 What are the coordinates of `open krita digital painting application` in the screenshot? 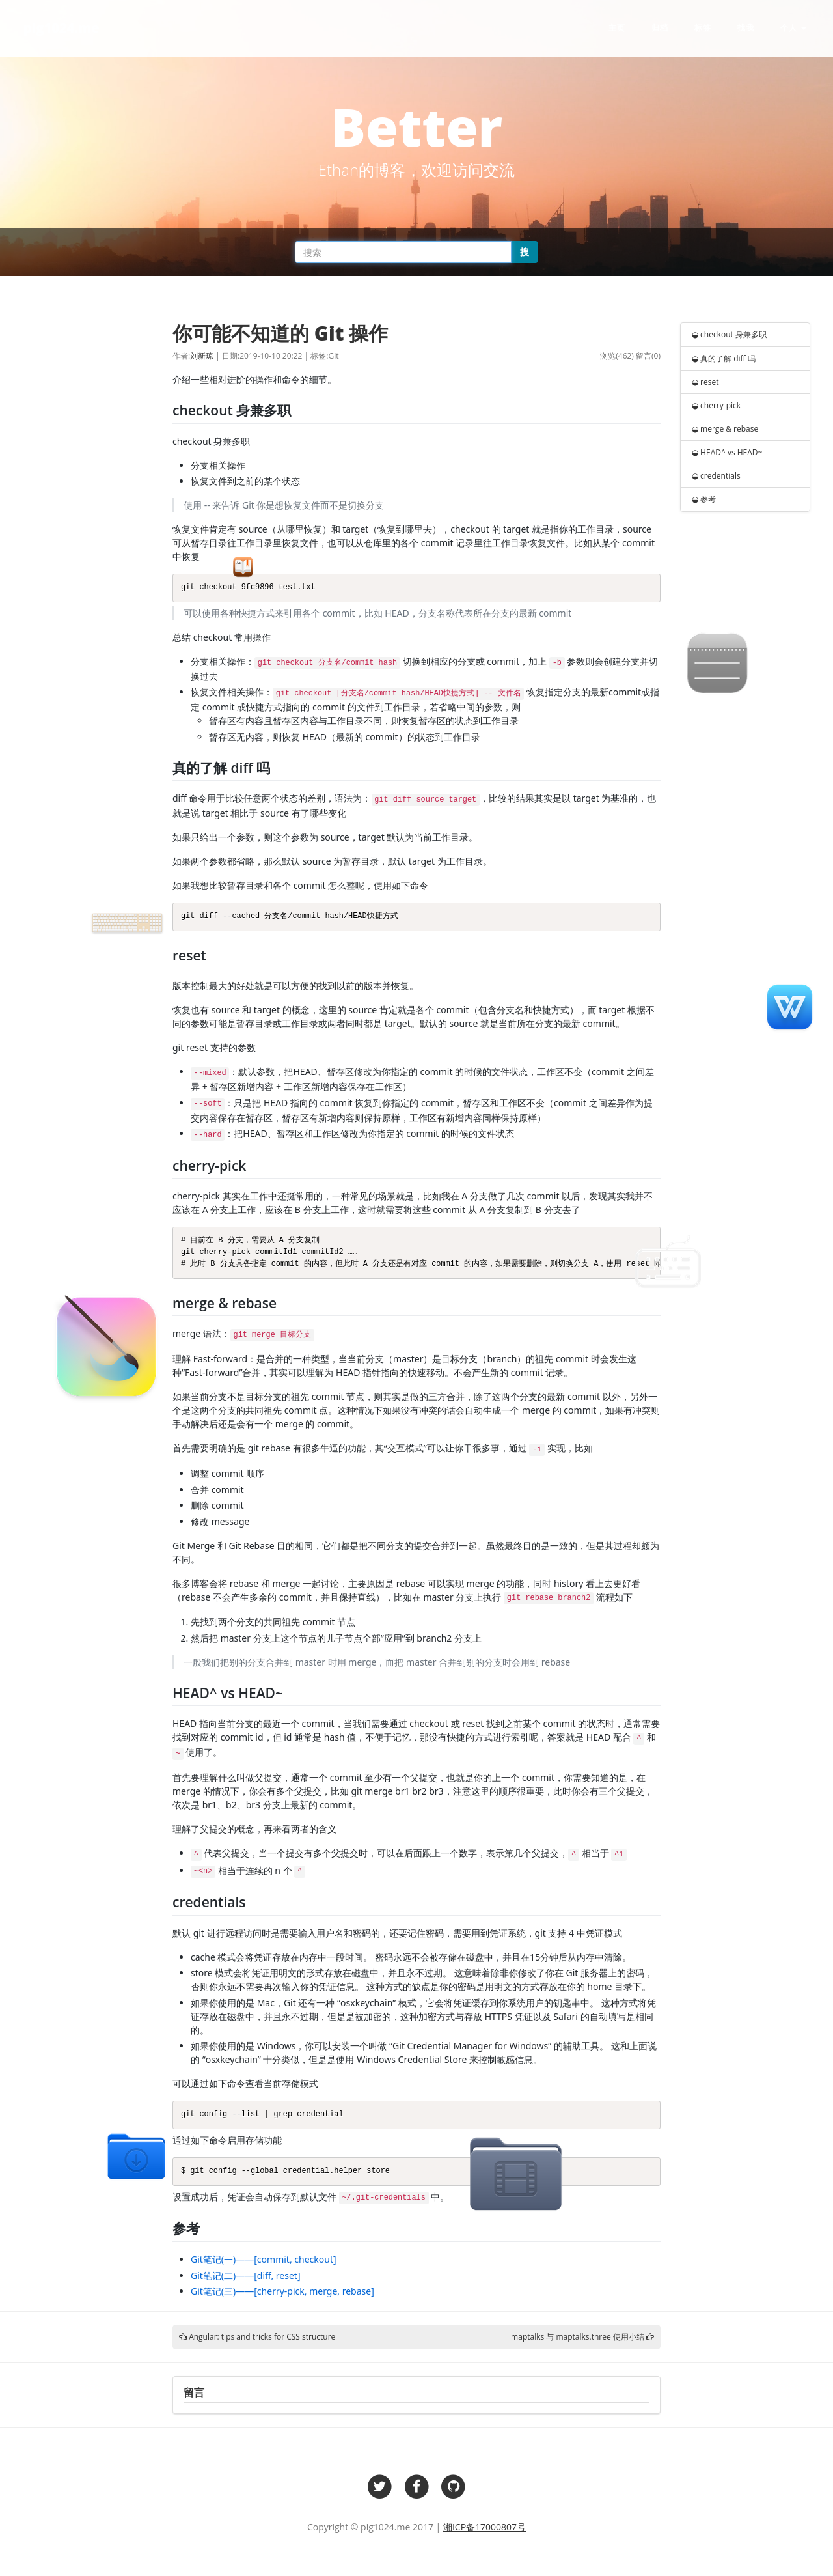 It's located at (106, 1347).